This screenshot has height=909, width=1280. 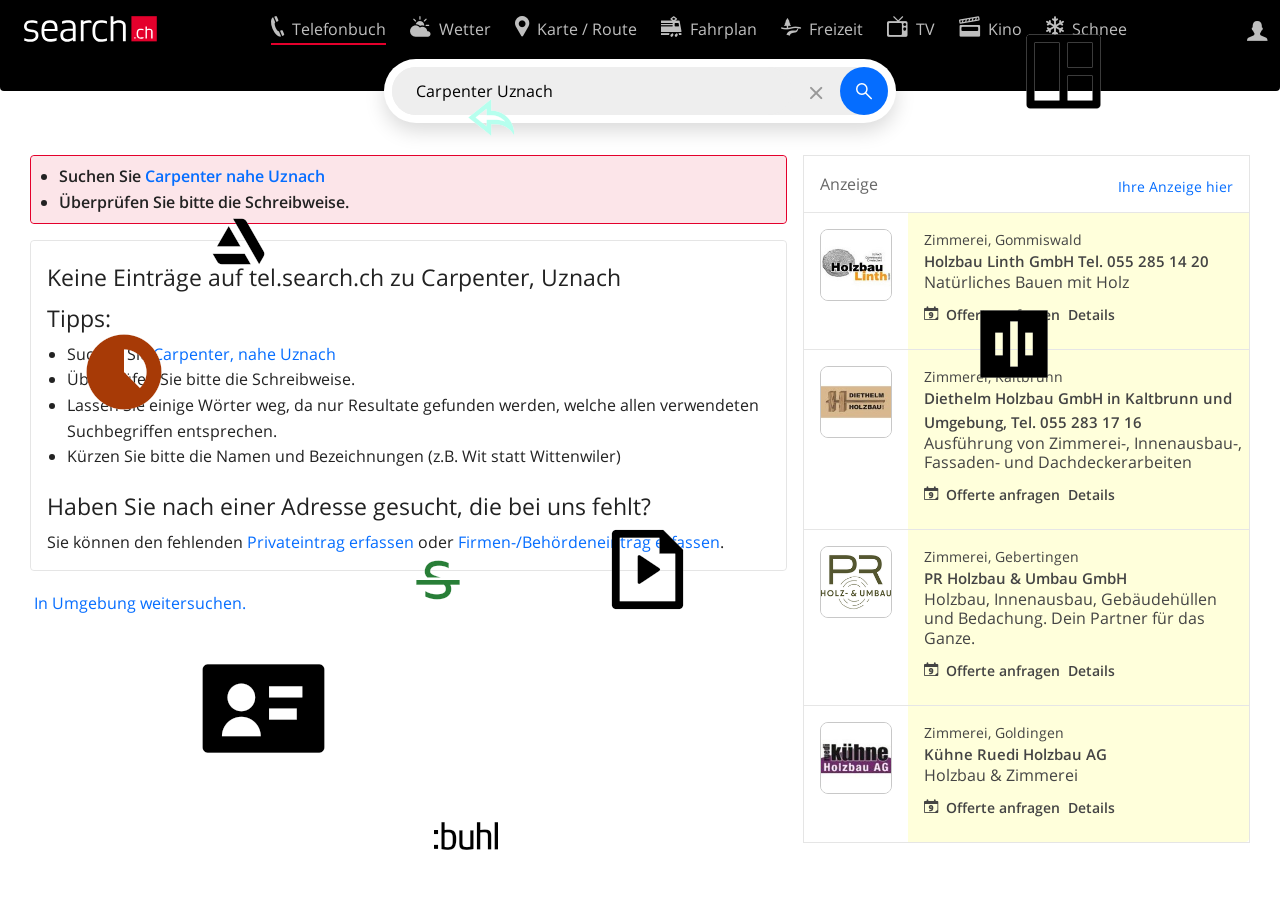 What do you see at coordinates (1014, 344) in the screenshot?
I see `activate voice recognition or speech input` at bounding box center [1014, 344].